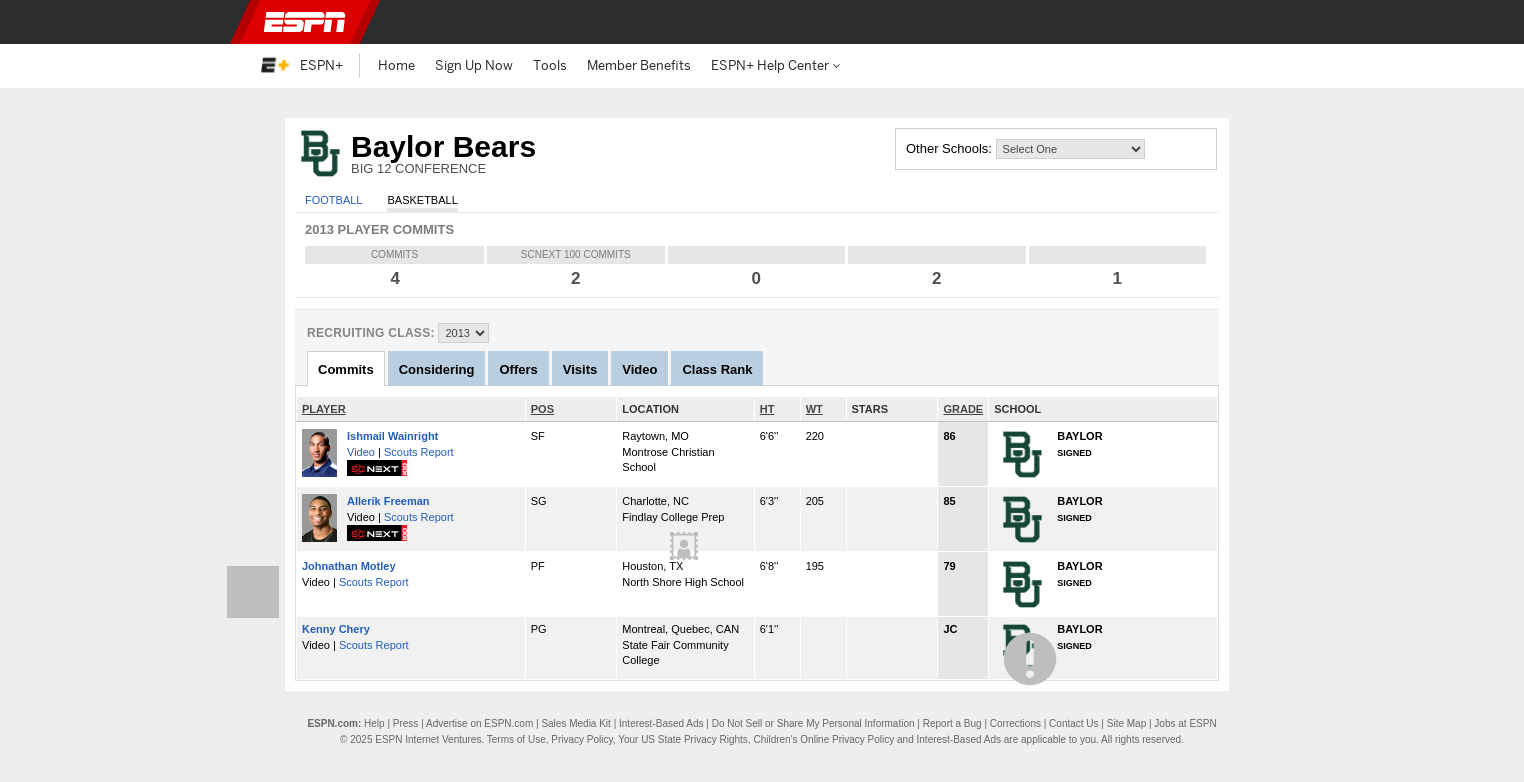  Describe the element at coordinates (253, 592) in the screenshot. I see `stop media playback` at that location.